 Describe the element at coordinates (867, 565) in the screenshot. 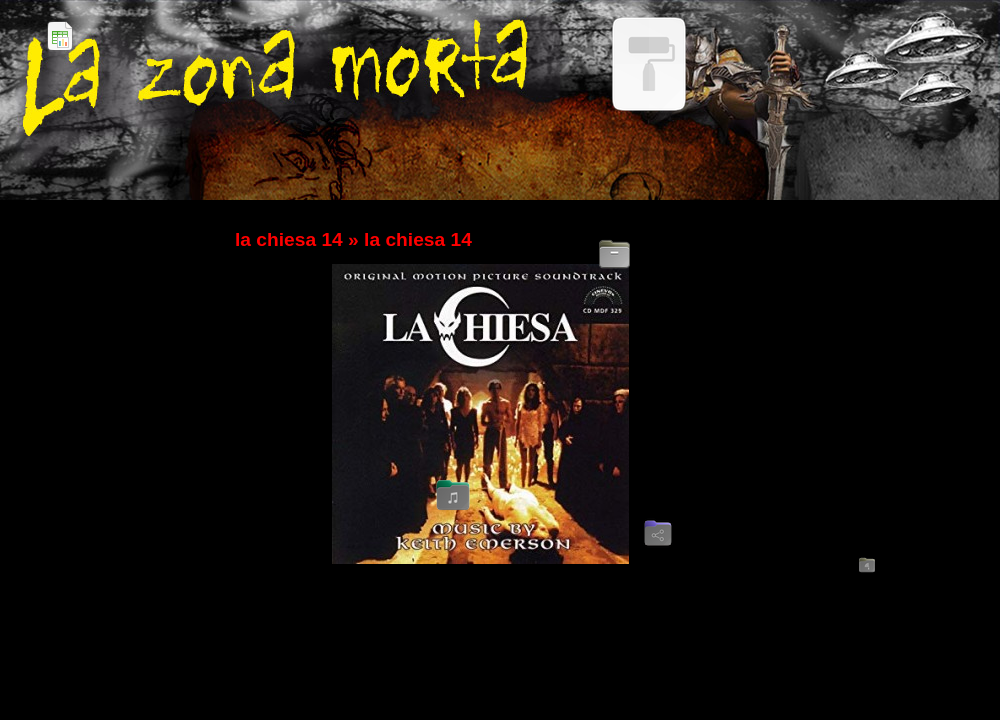

I see `open insync cloud sync folder` at that location.